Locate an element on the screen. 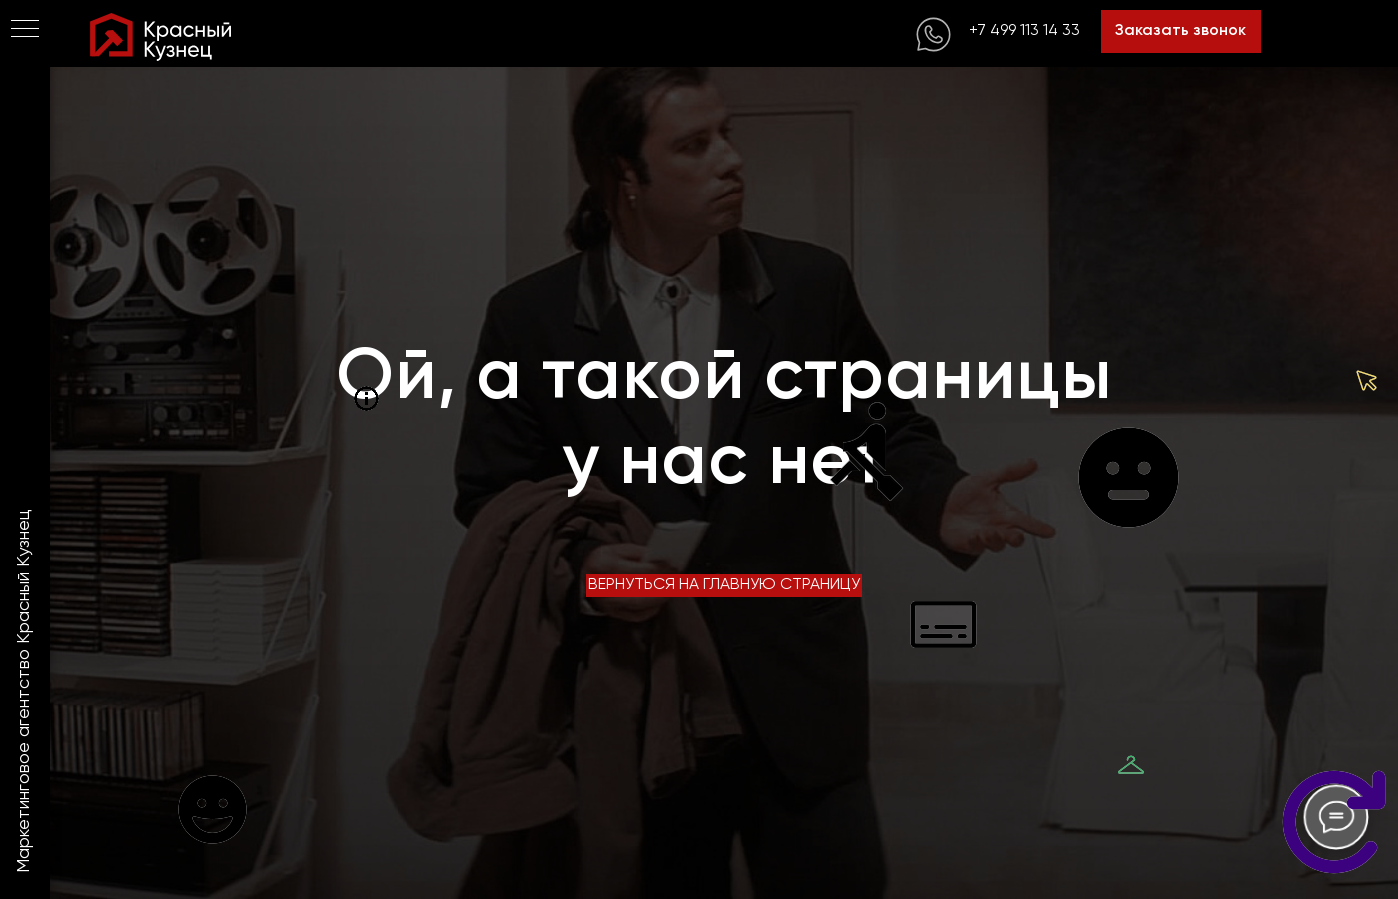  enable subtitles or closed captions is located at coordinates (943, 624).